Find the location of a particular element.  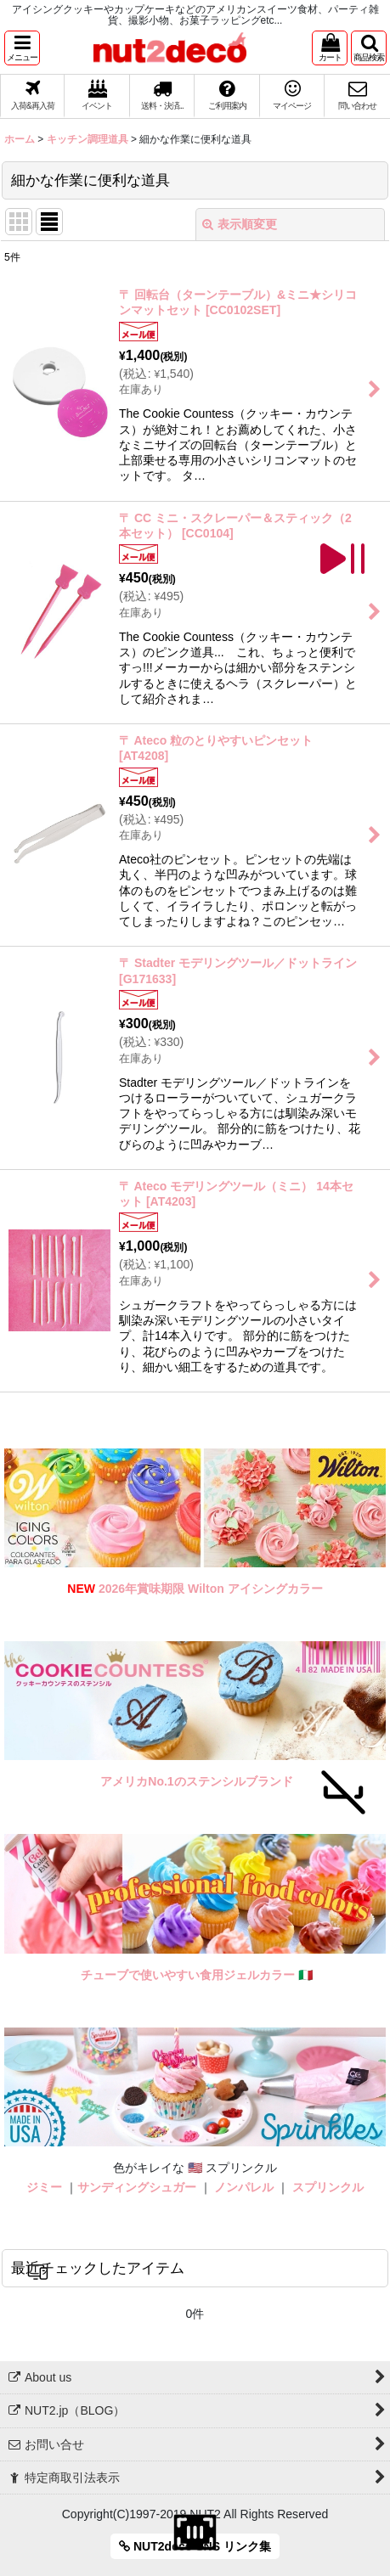

manage connected devices is located at coordinates (37, 2272).